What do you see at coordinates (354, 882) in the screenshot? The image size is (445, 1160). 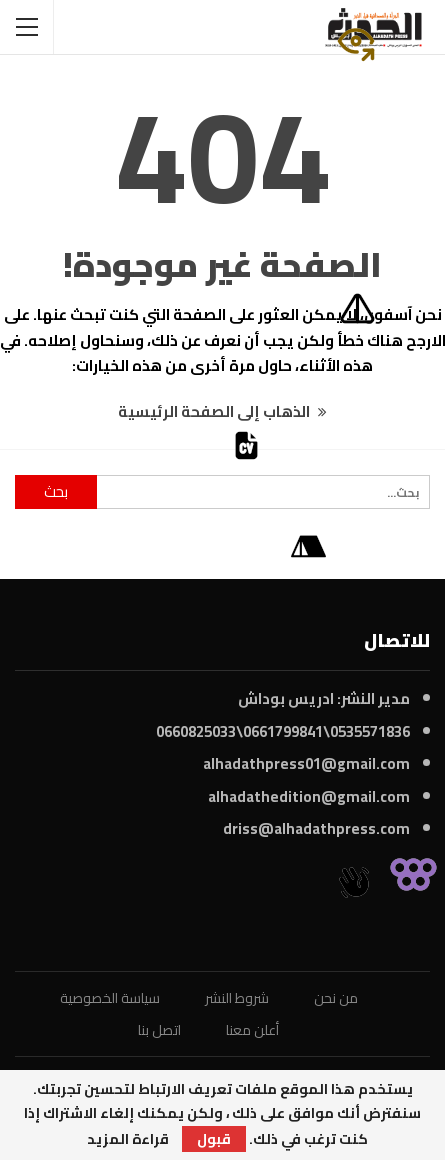 I see `greet or welcome a new user` at bounding box center [354, 882].